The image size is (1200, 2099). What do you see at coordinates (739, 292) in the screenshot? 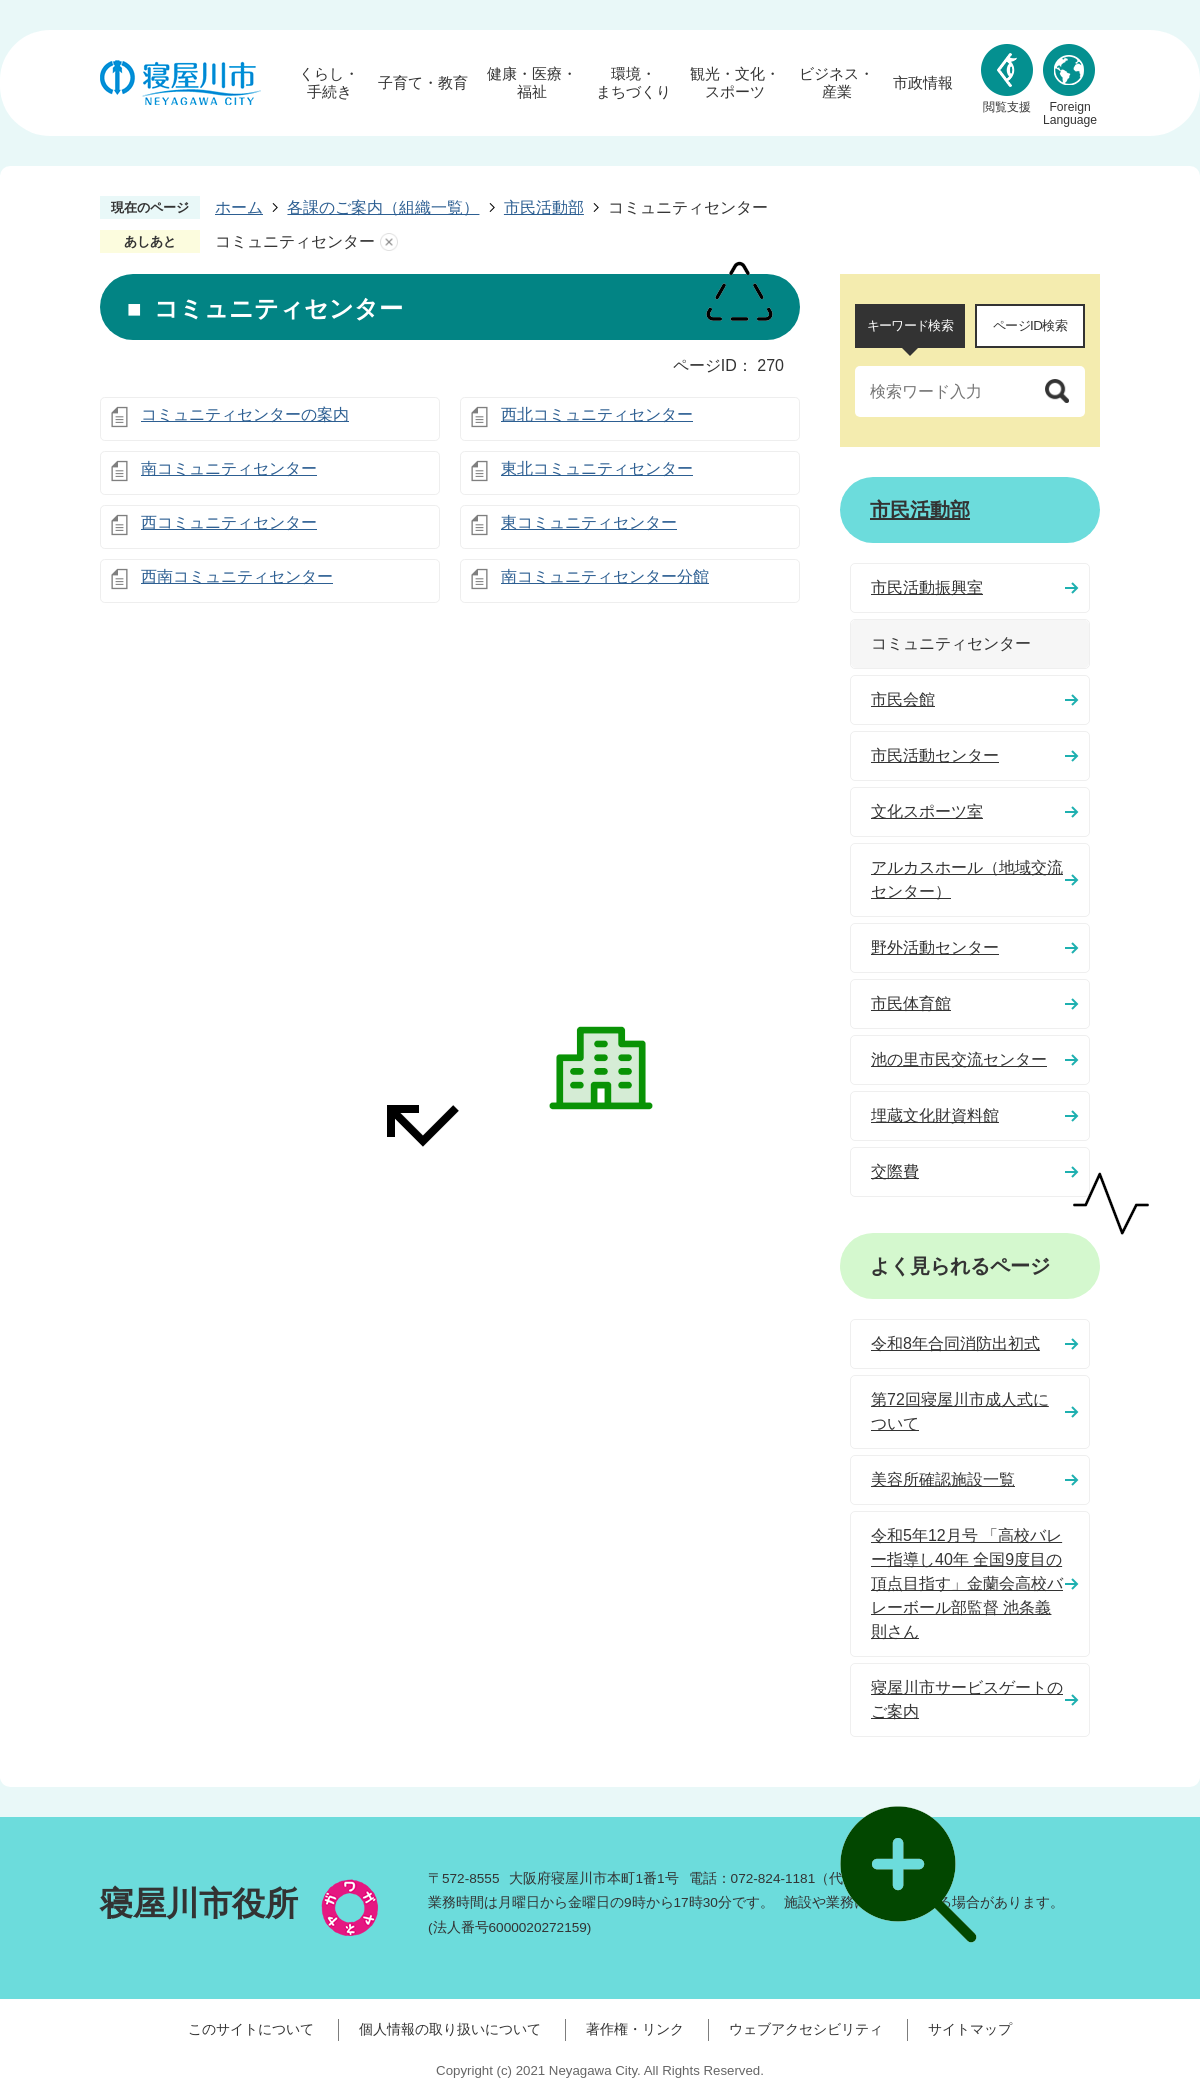
I see `indicates incomplete or pending status` at bounding box center [739, 292].